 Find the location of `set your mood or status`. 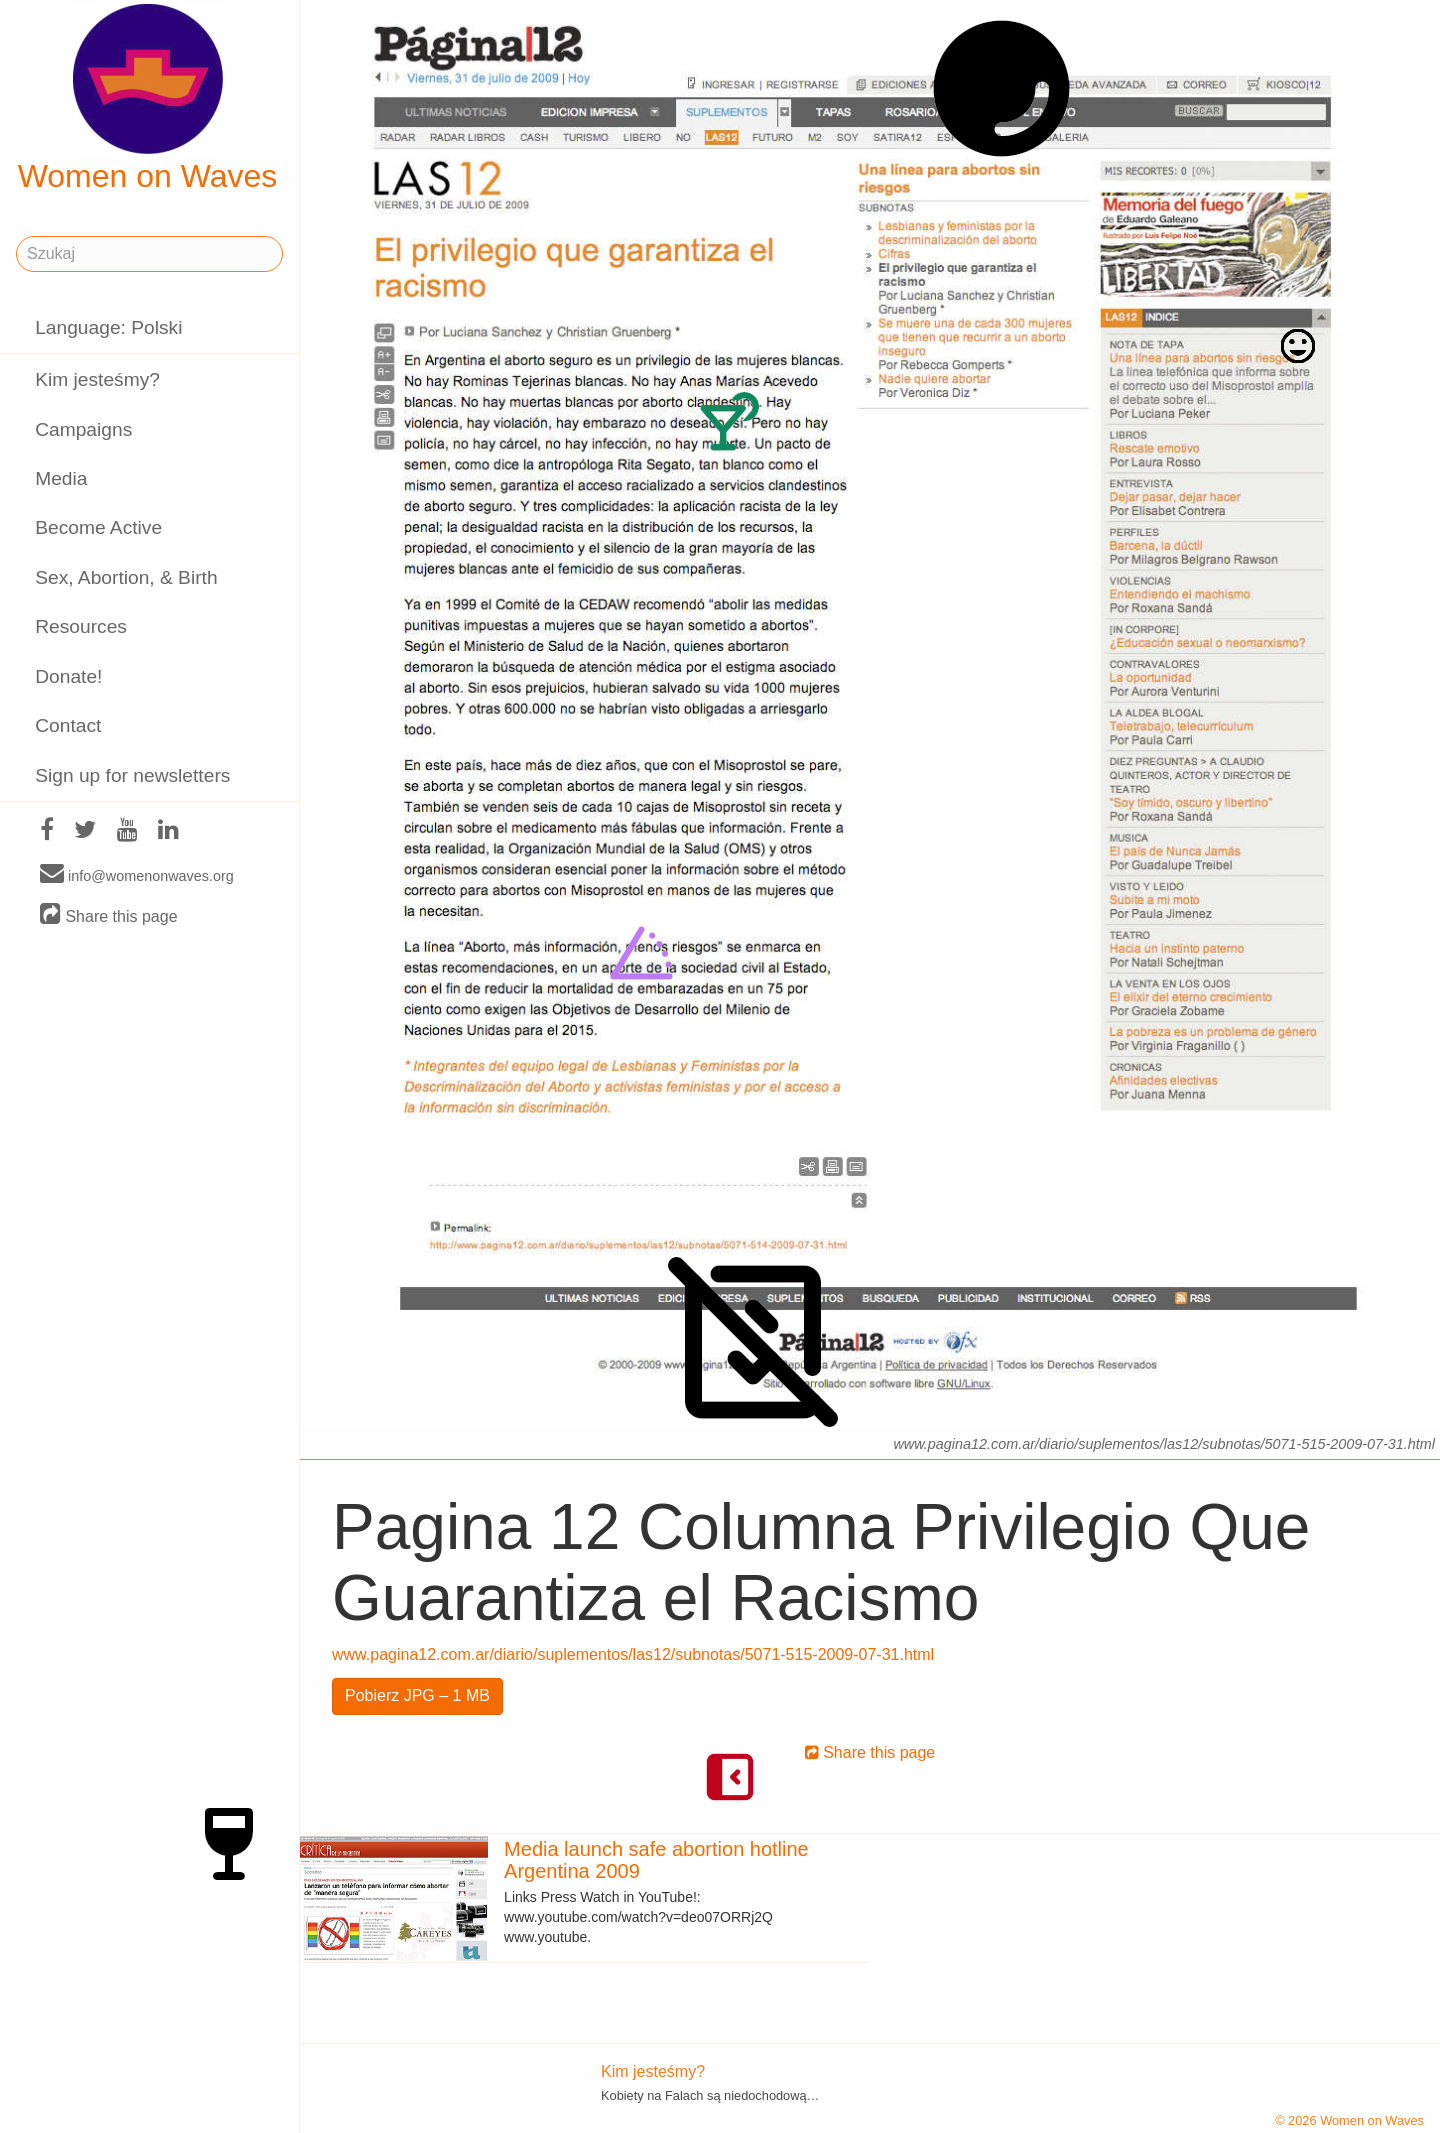

set your mood or status is located at coordinates (1298, 346).